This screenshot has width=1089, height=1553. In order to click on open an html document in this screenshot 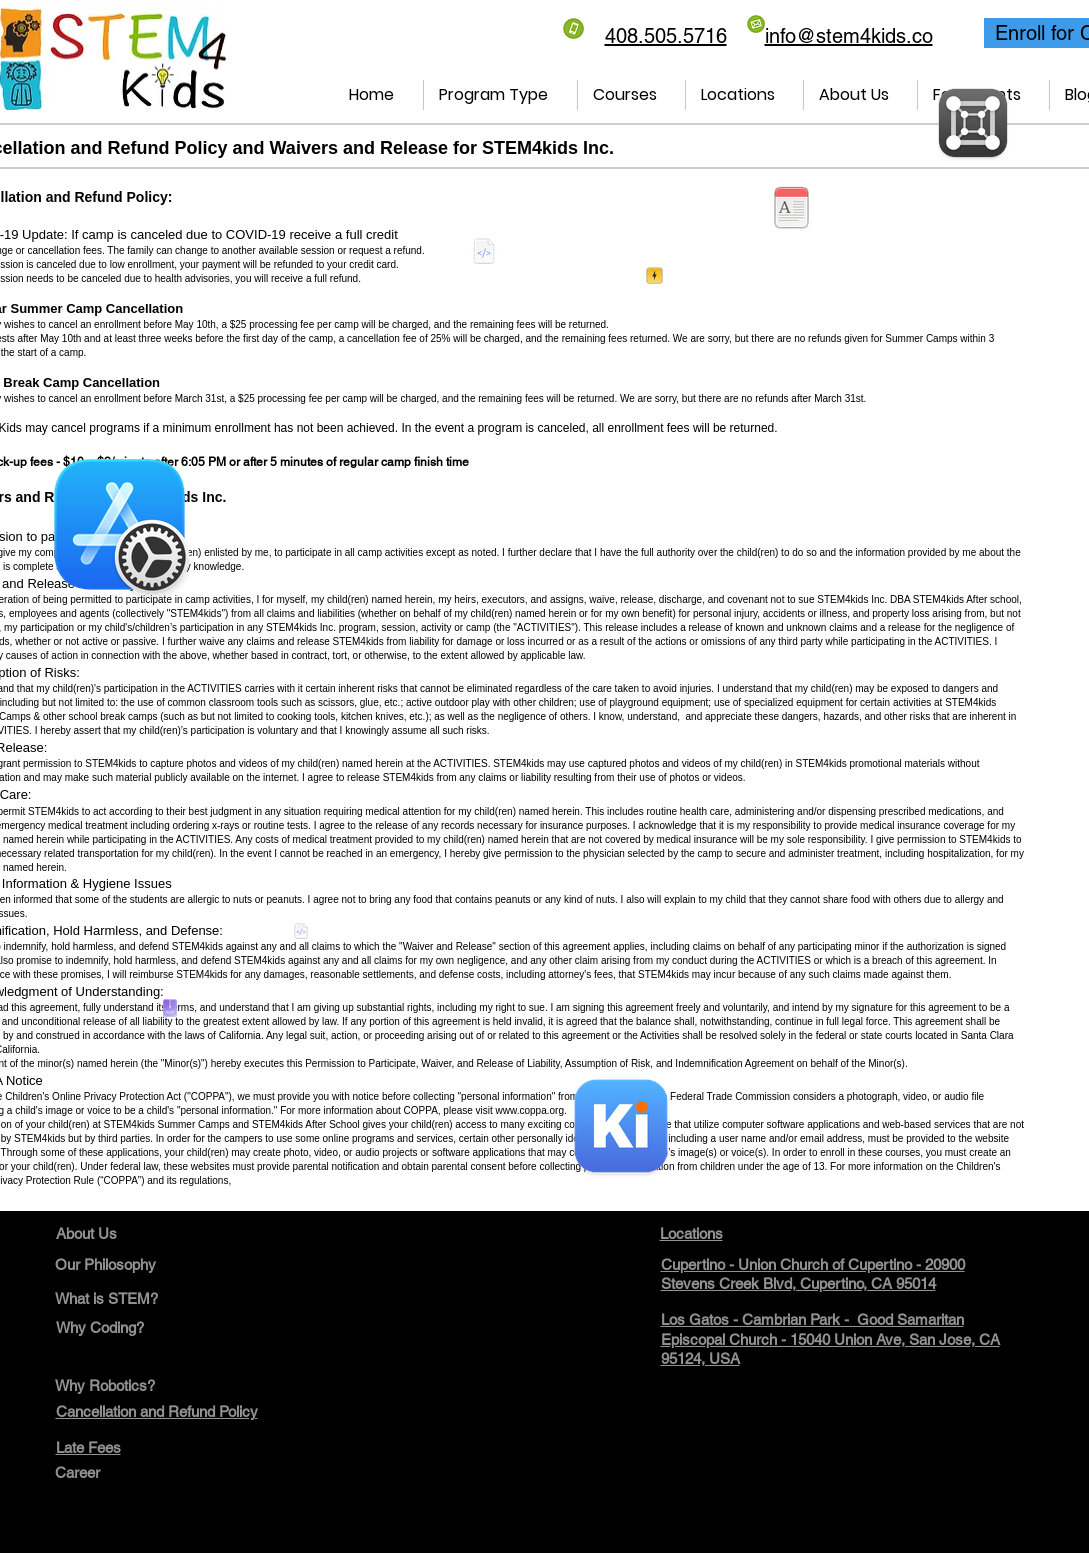, I will do `click(301, 931)`.